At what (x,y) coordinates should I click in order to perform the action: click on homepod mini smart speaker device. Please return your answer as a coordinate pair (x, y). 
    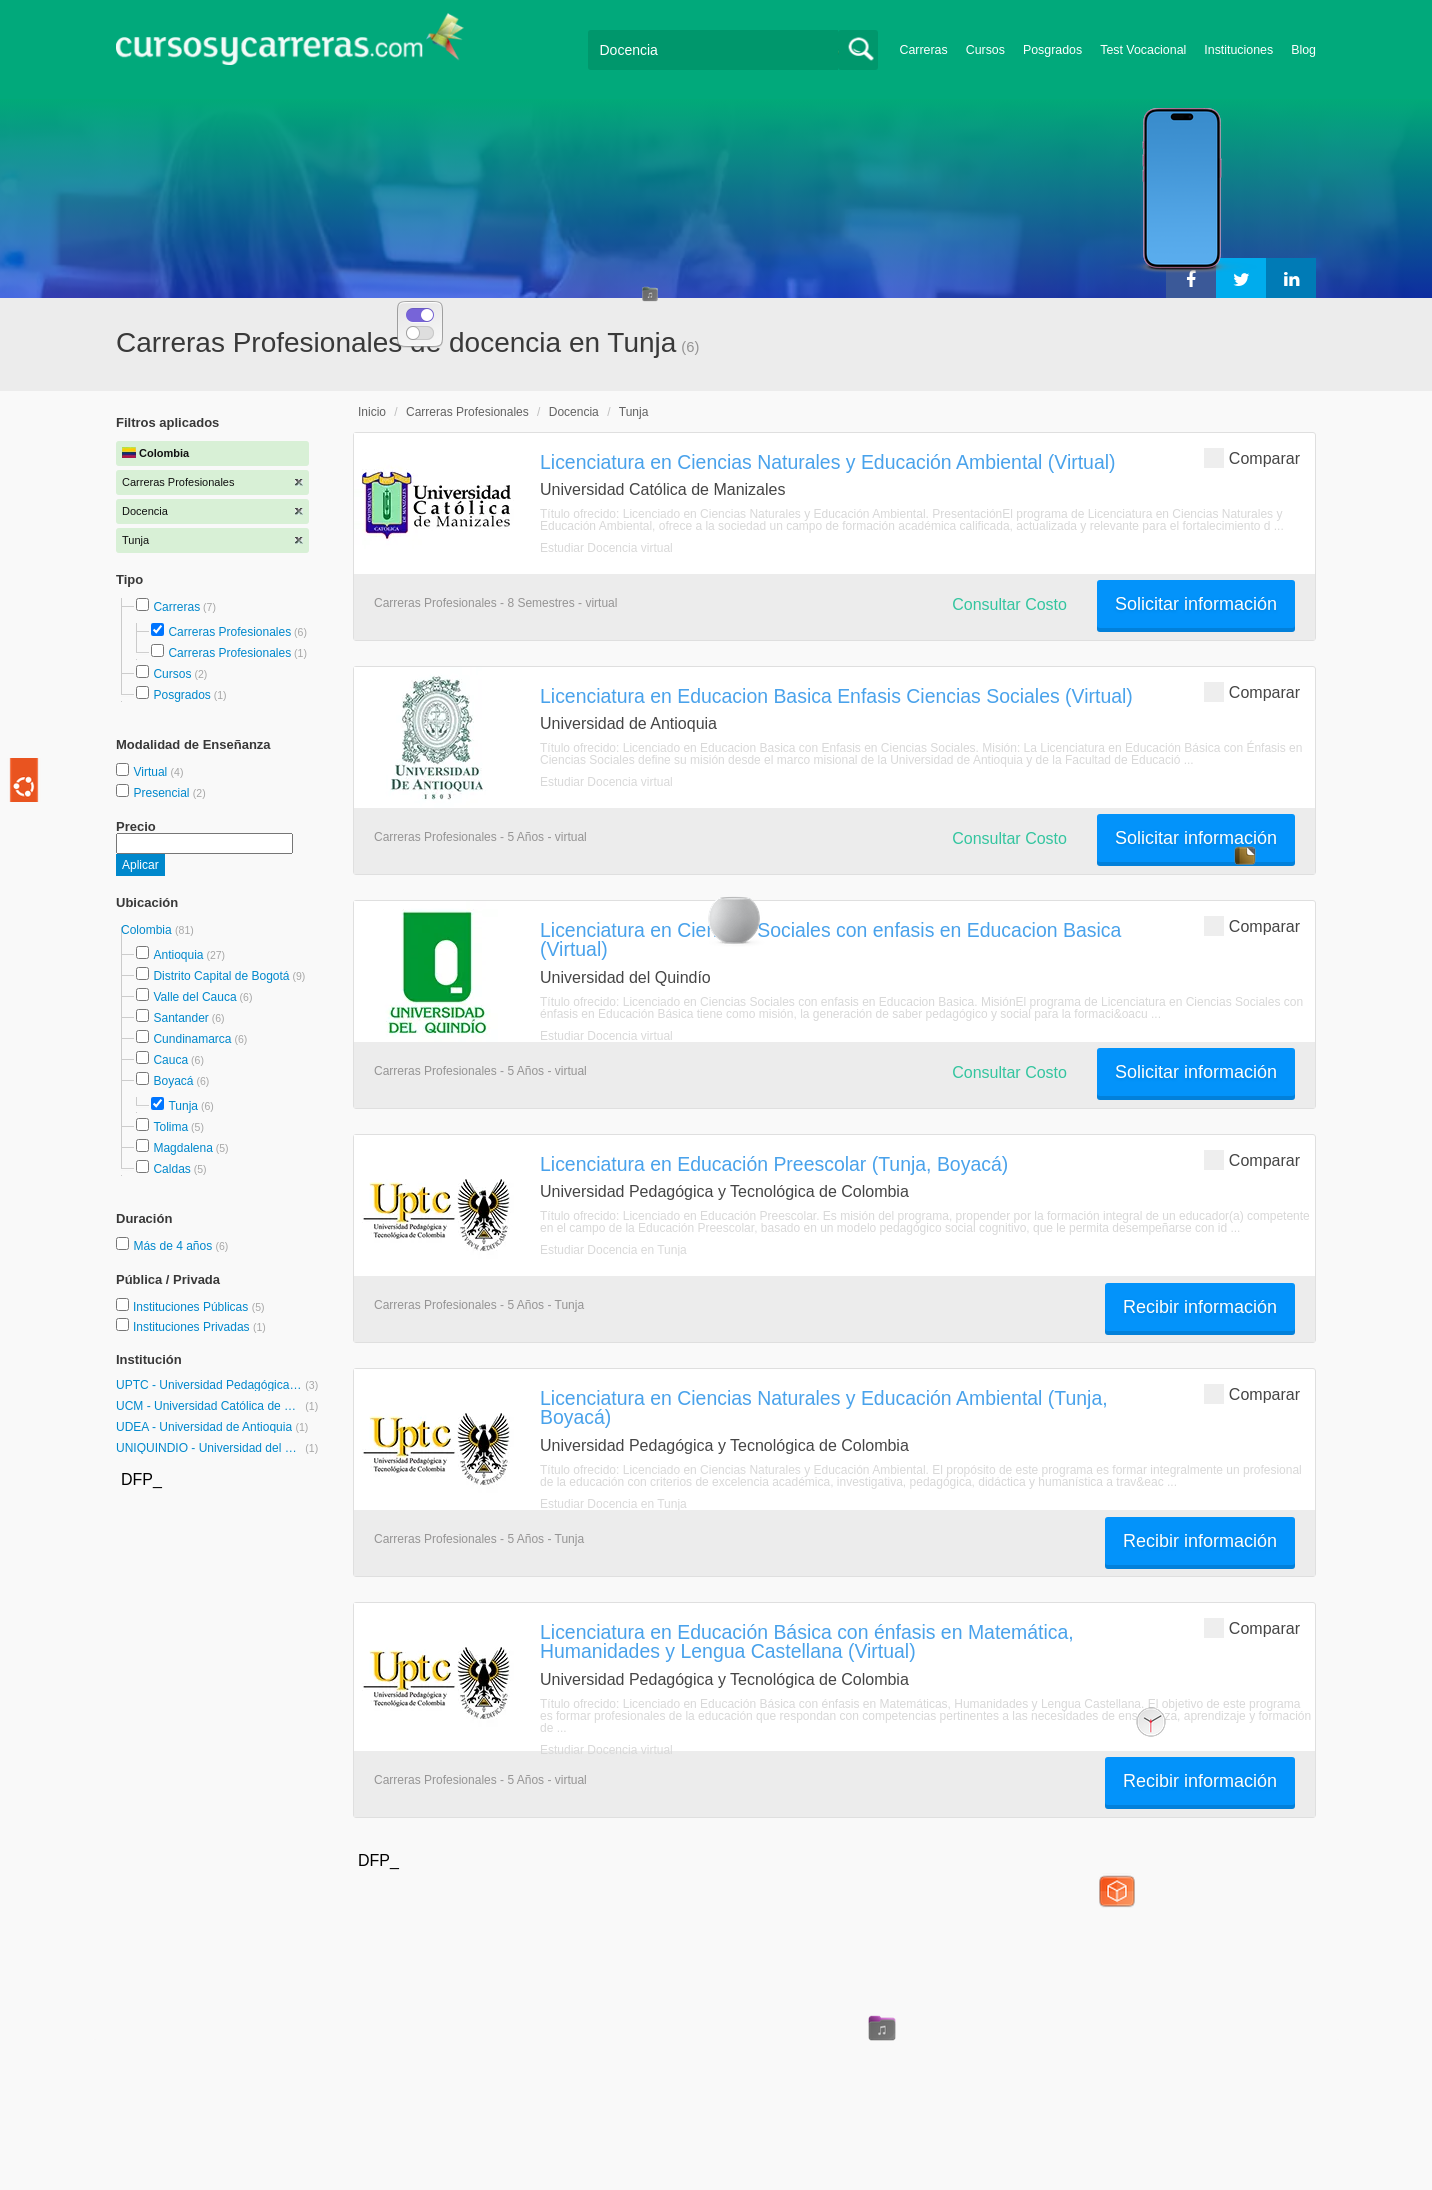
    Looking at the image, I should click on (734, 925).